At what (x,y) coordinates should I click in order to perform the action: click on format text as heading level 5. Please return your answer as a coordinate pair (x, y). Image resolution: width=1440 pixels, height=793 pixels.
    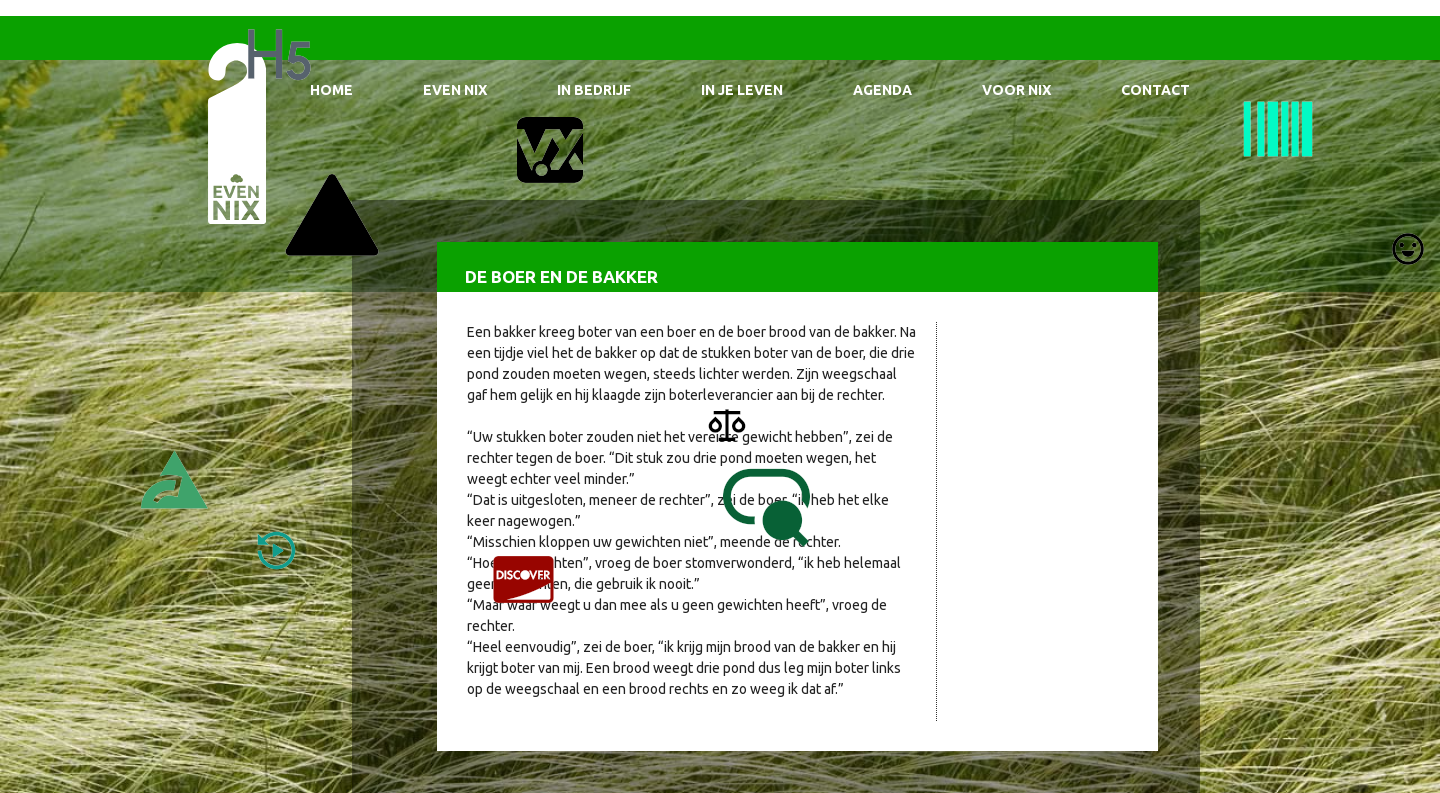
    Looking at the image, I should click on (279, 54).